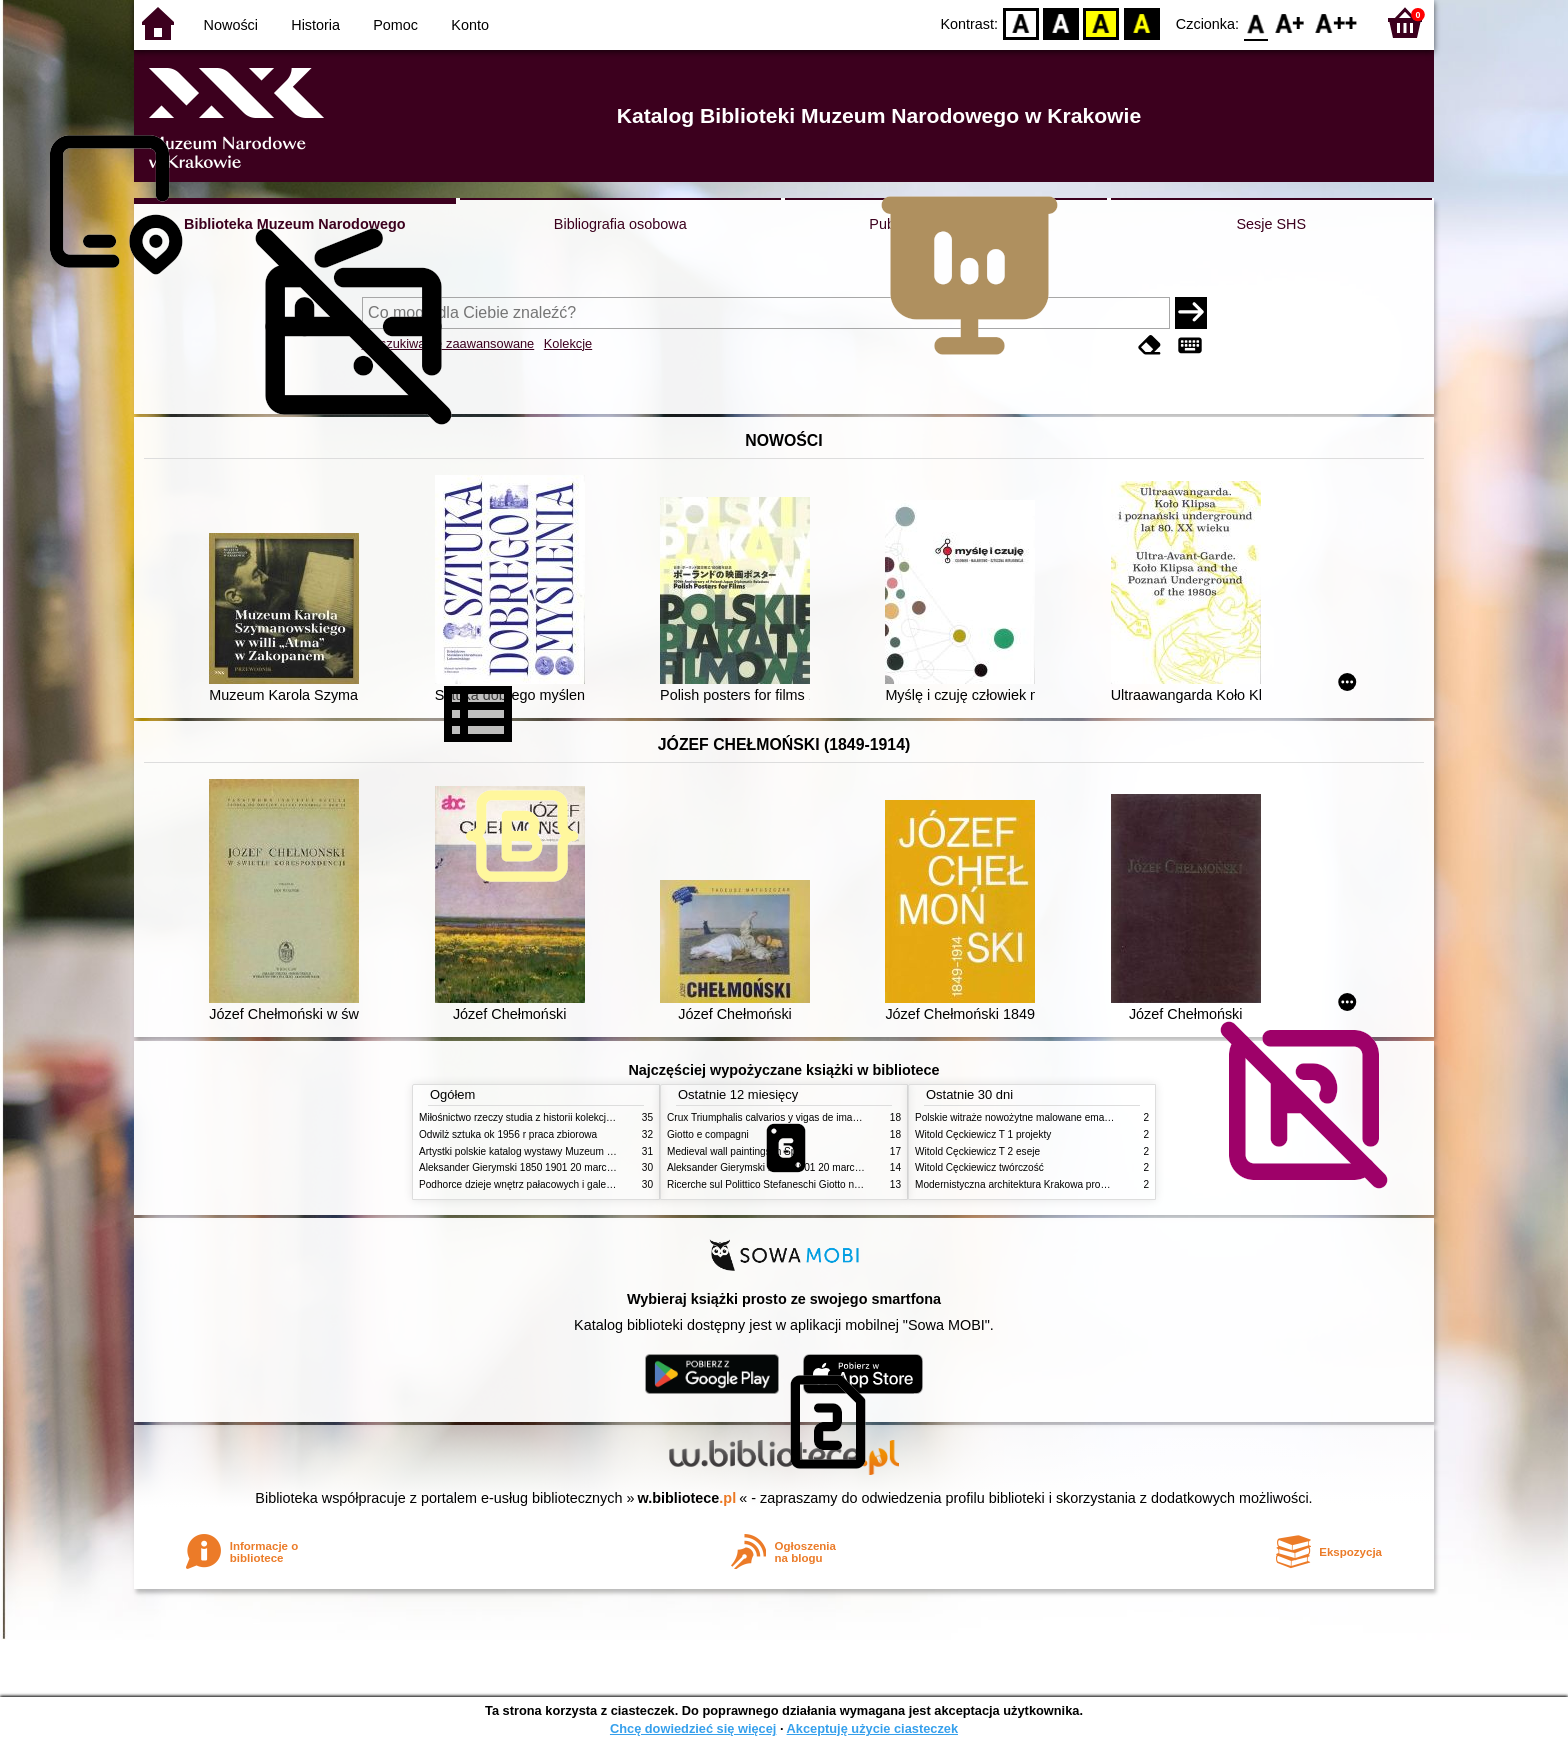 This screenshot has width=1568, height=1746. Describe the element at coordinates (1304, 1105) in the screenshot. I see `no parking available` at that location.